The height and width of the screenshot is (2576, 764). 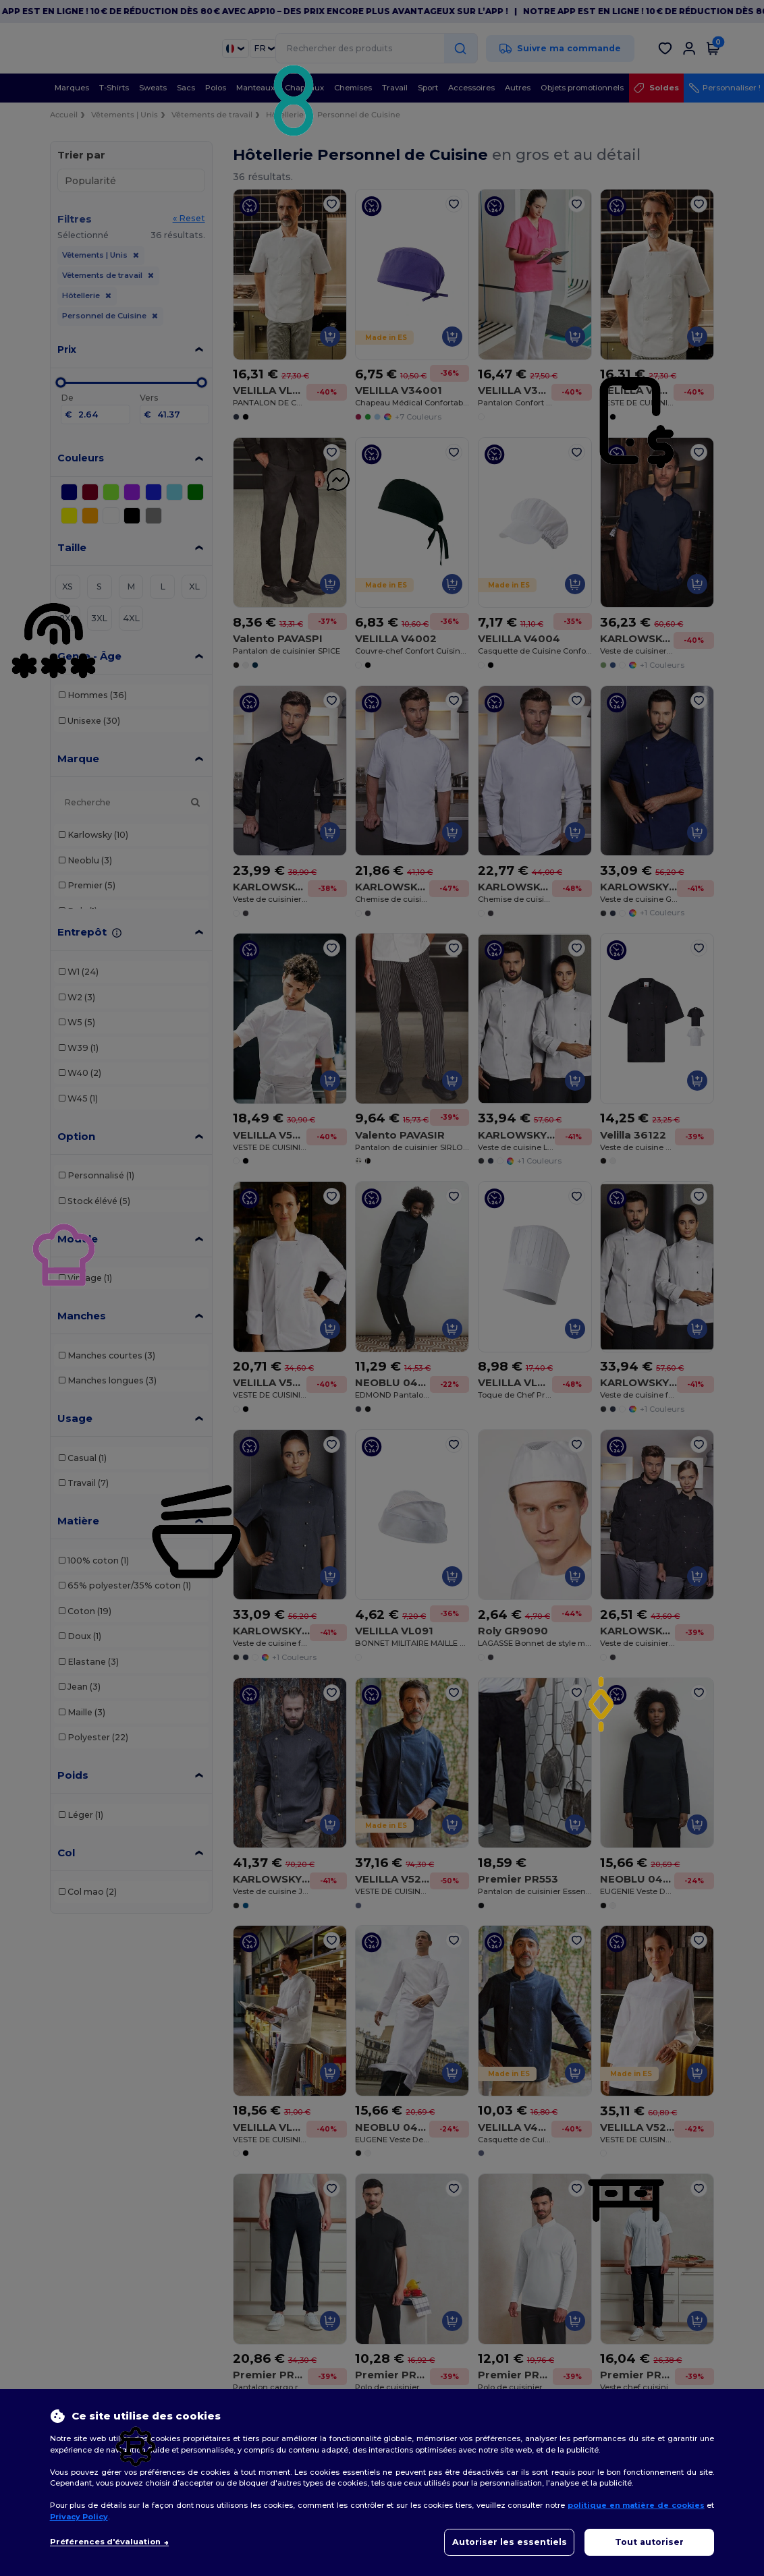 What do you see at coordinates (136, 2446) in the screenshot?
I see `rust programming language logo` at bounding box center [136, 2446].